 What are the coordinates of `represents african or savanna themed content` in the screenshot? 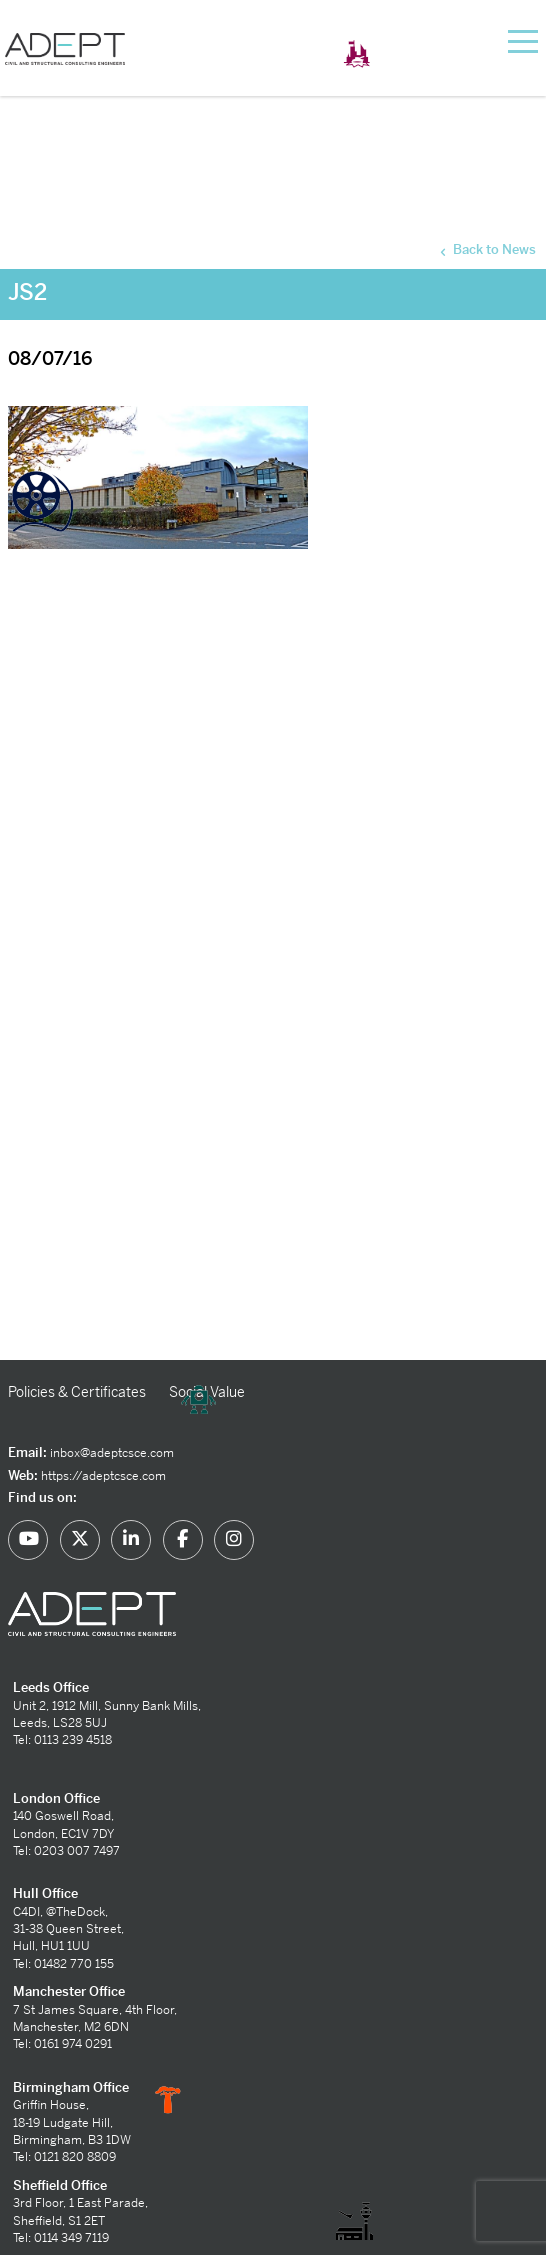 It's located at (168, 2099).